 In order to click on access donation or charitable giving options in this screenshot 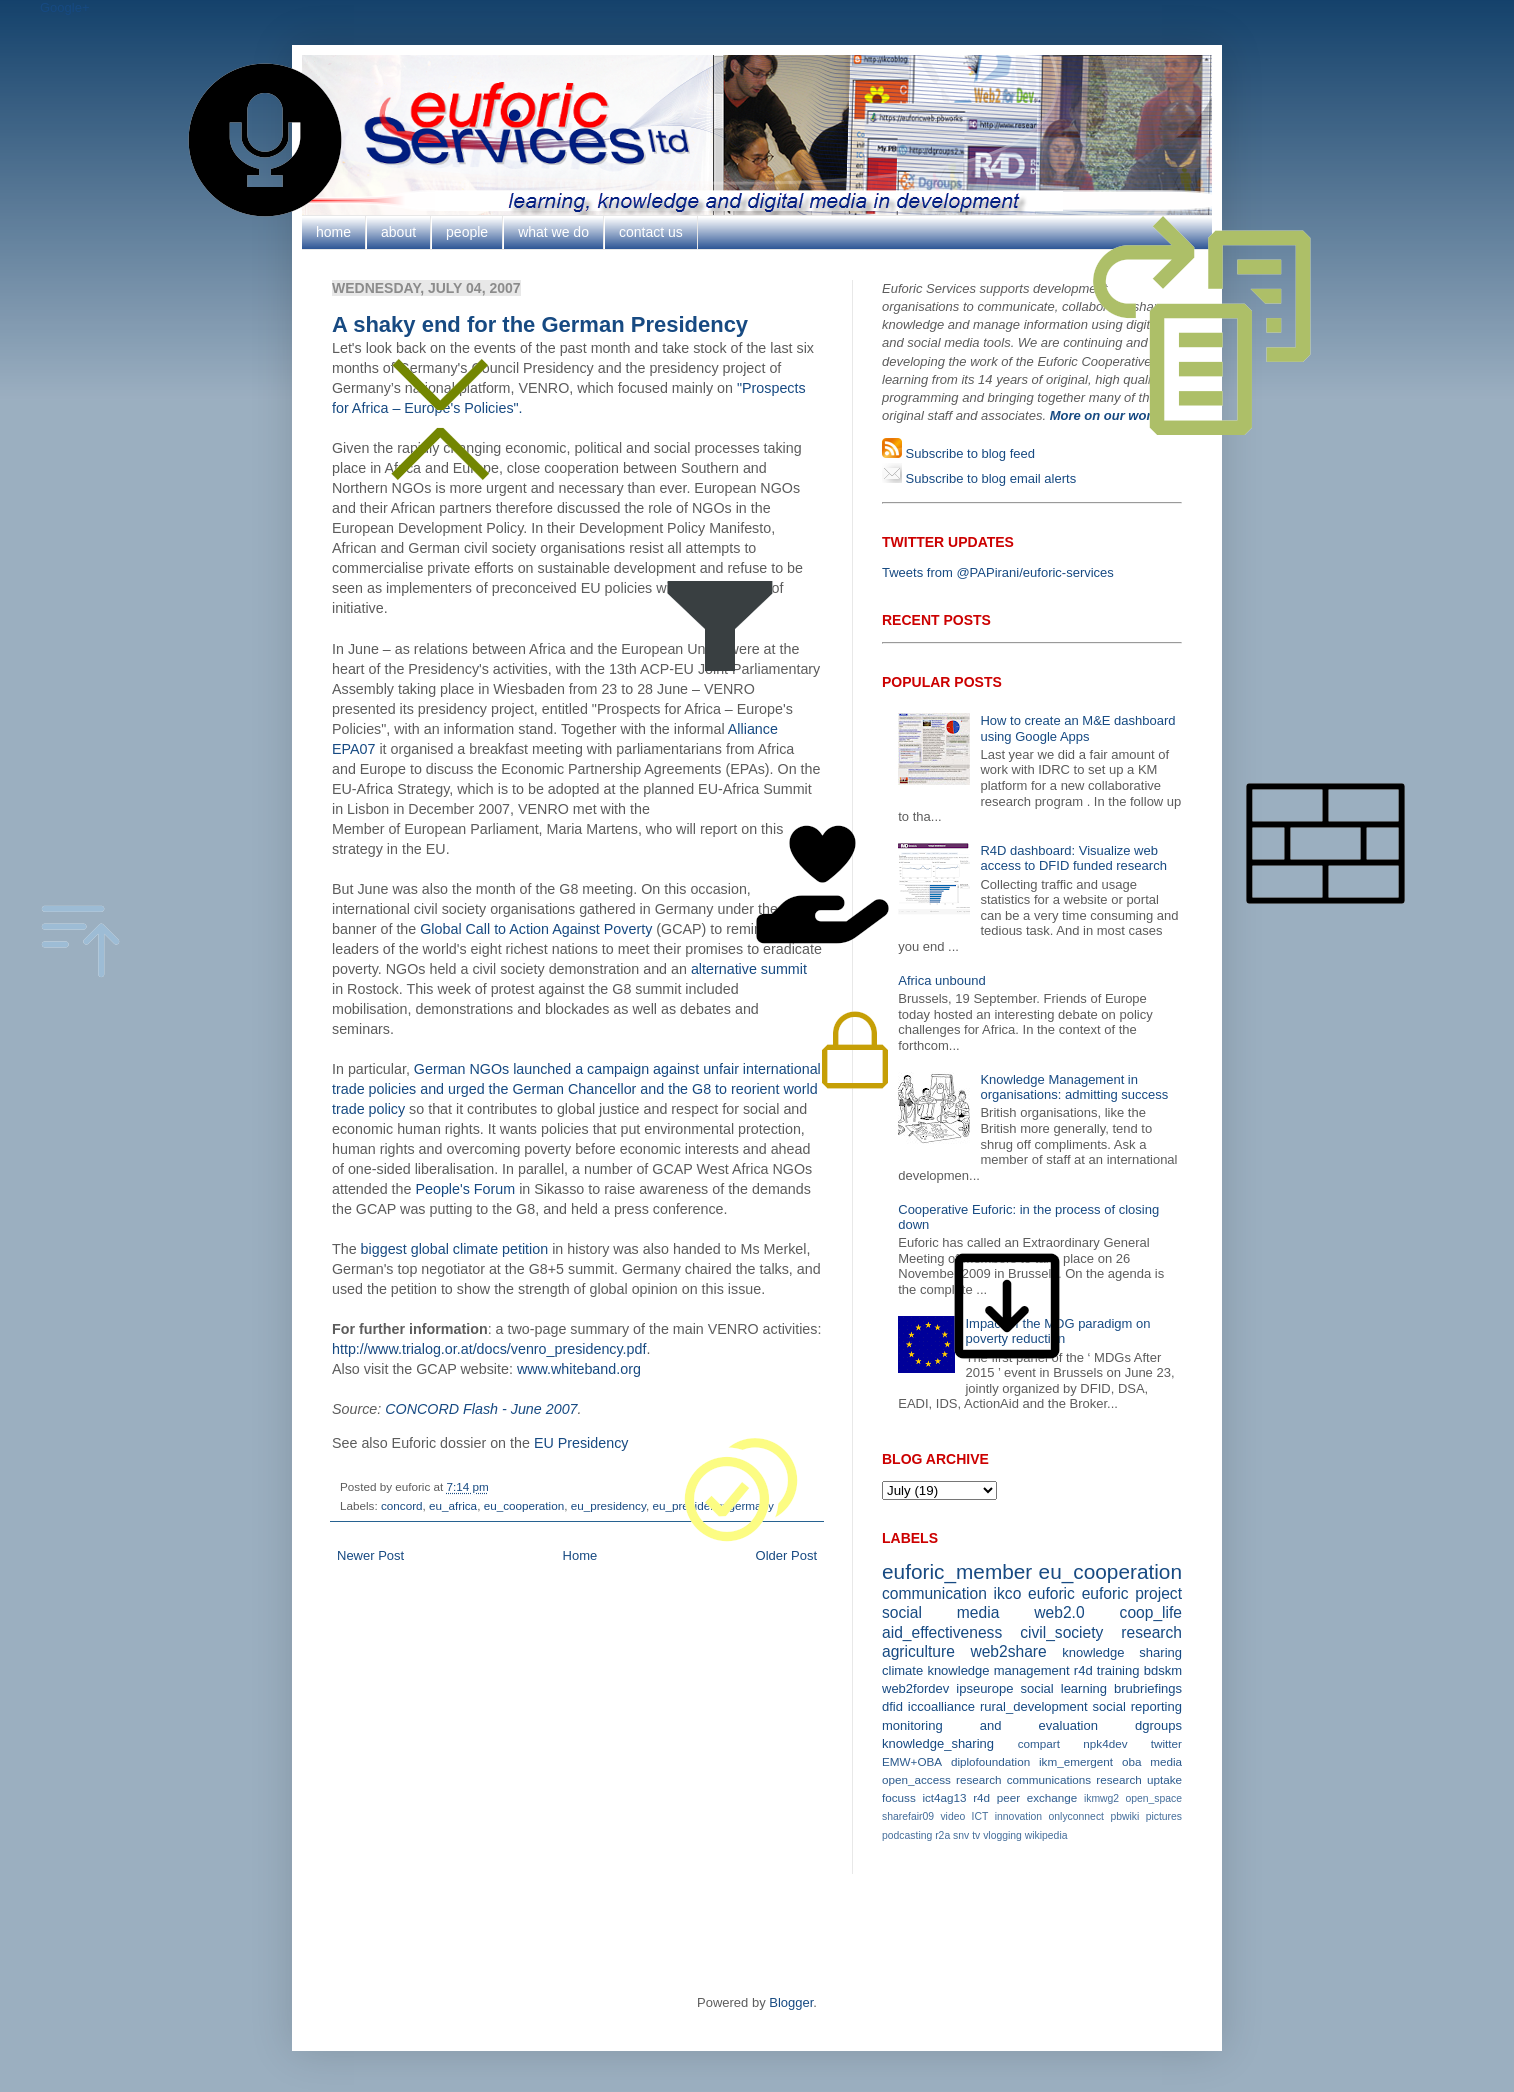, I will do `click(822, 884)`.